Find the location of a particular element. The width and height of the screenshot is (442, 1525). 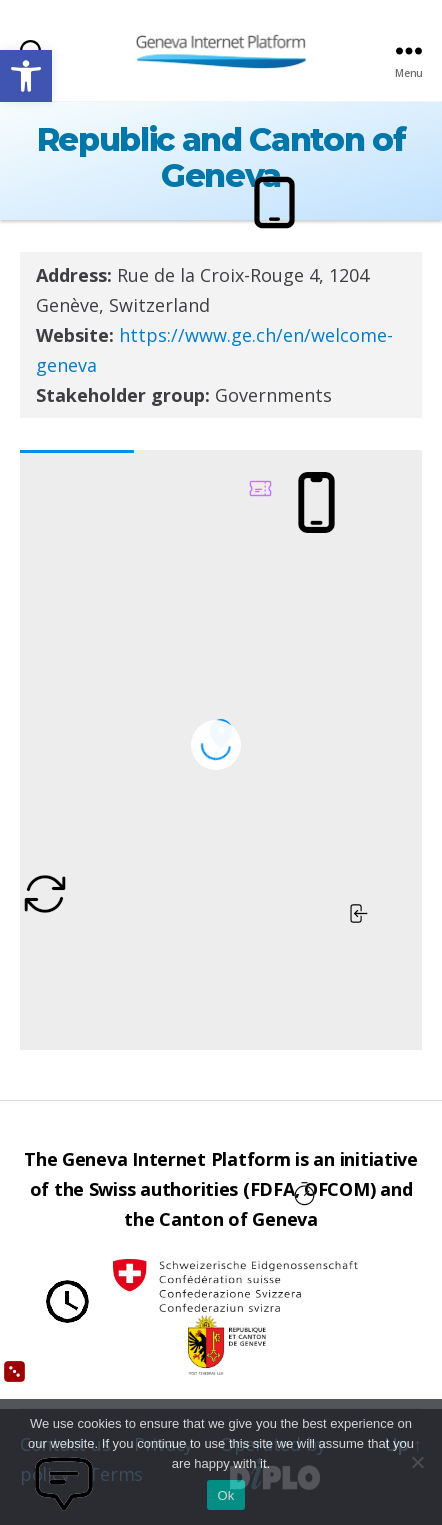

log in to your account is located at coordinates (357, 913).